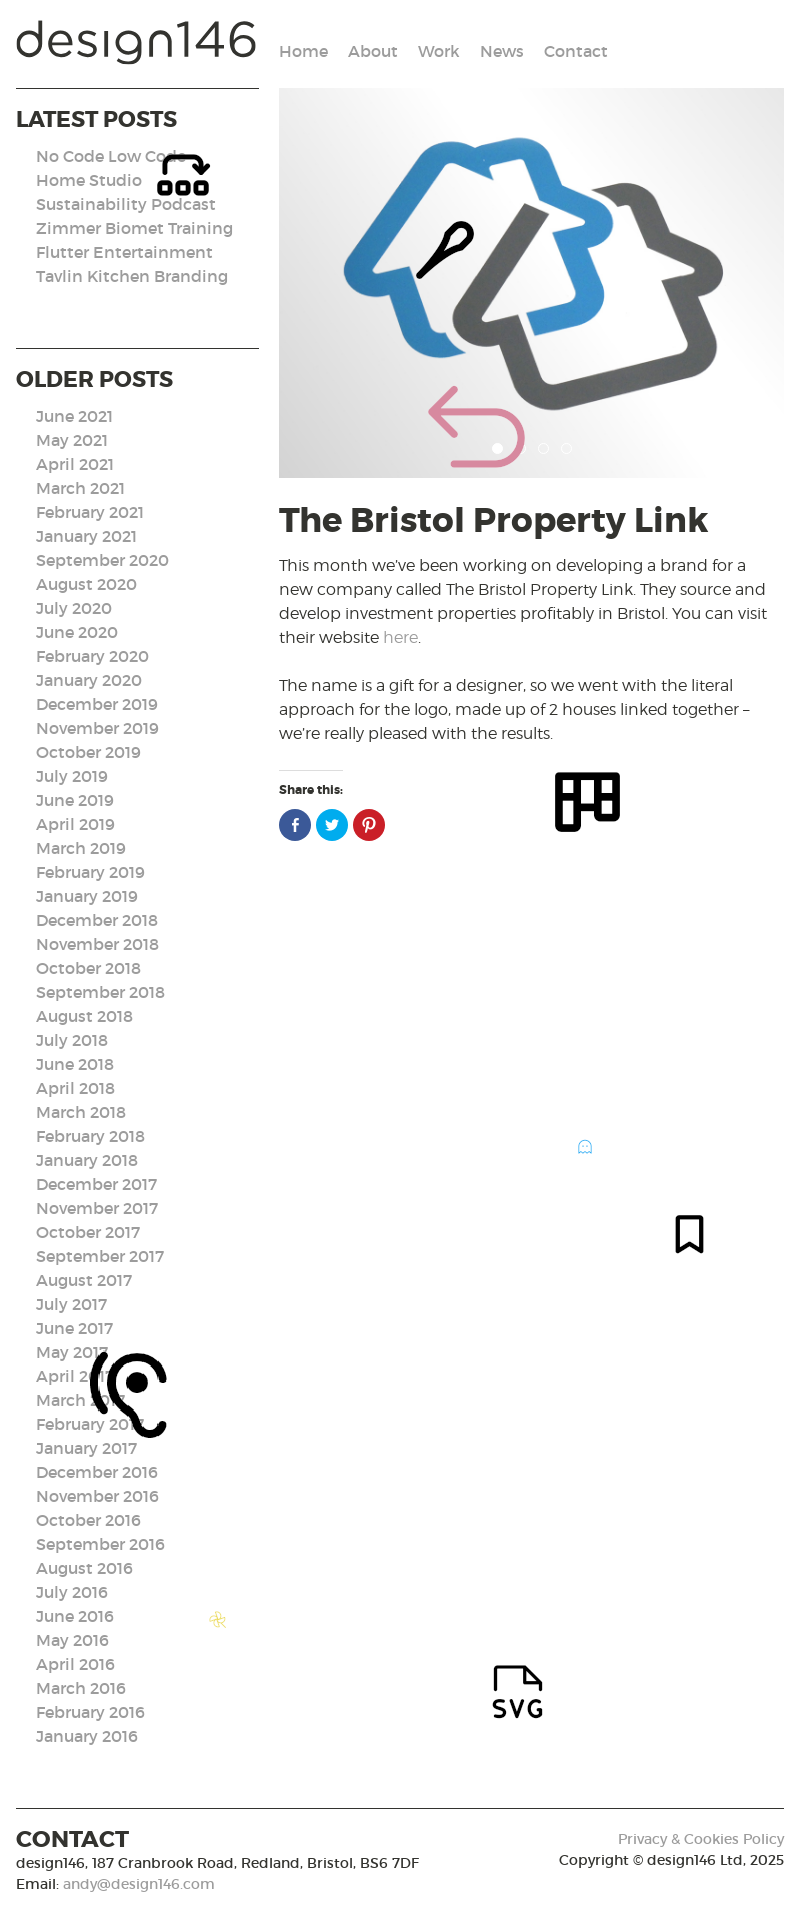  I want to click on access hearing or audio accessibility settings, so click(128, 1395).